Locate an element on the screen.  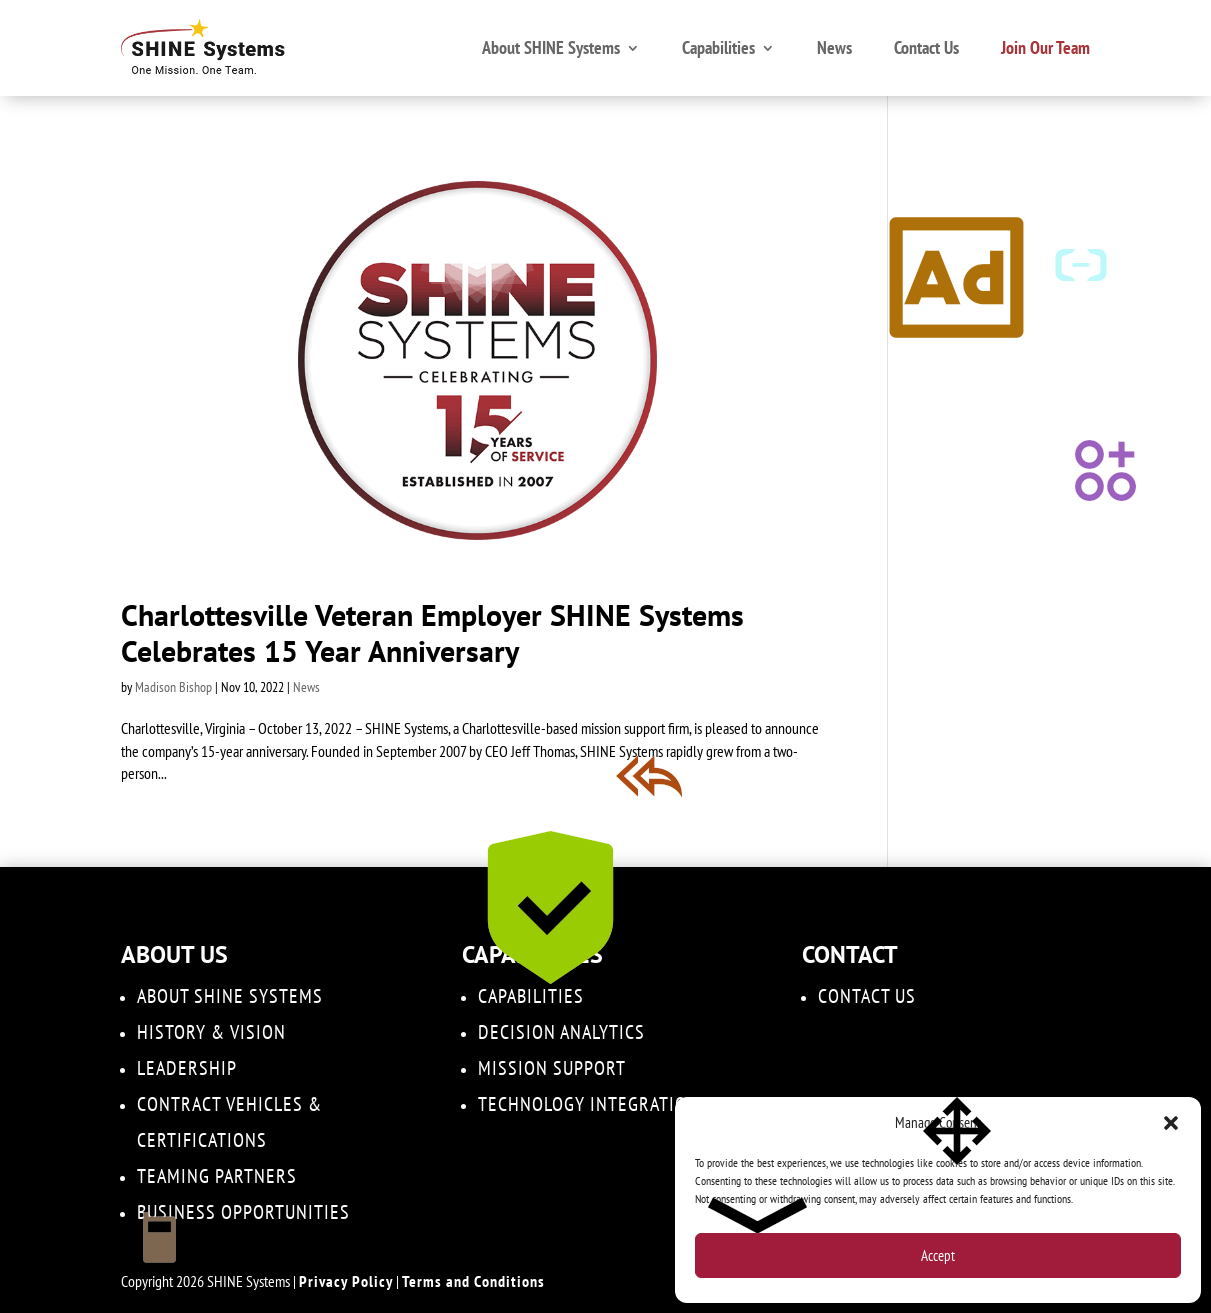
indicates sponsored or promotional content is located at coordinates (956, 277).